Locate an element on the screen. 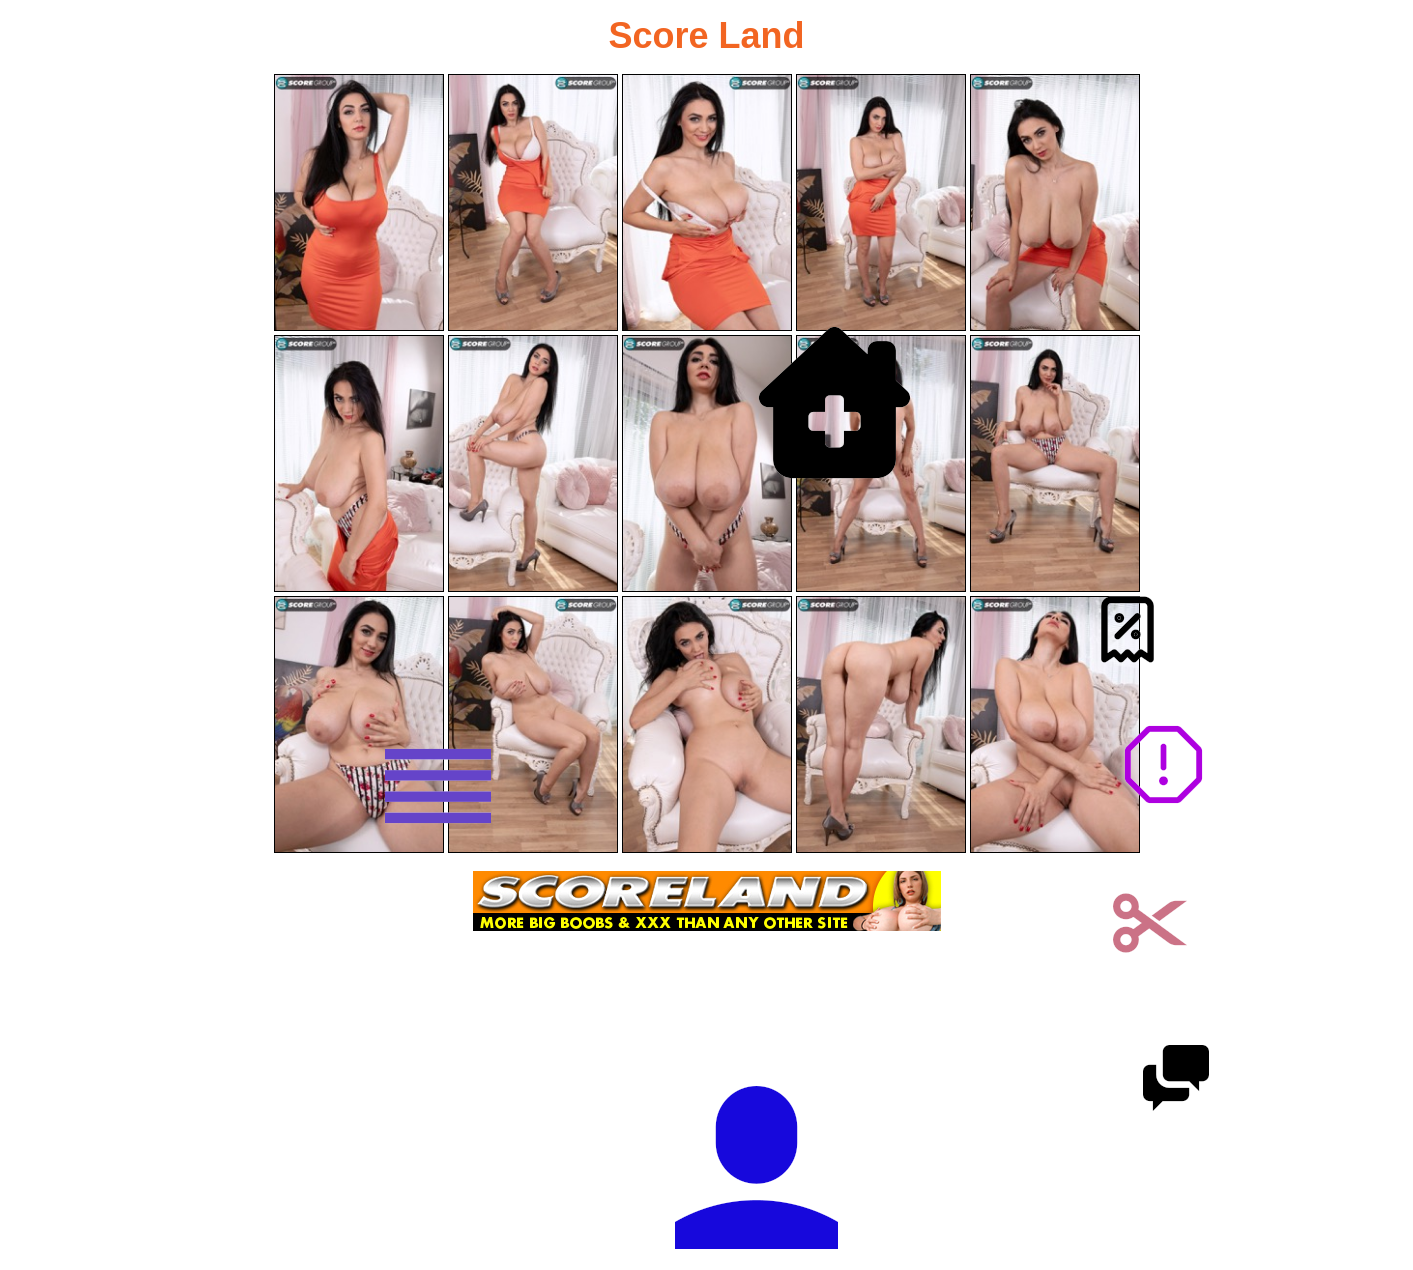  open conversations or messages is located at coordinates (1176, 1078).